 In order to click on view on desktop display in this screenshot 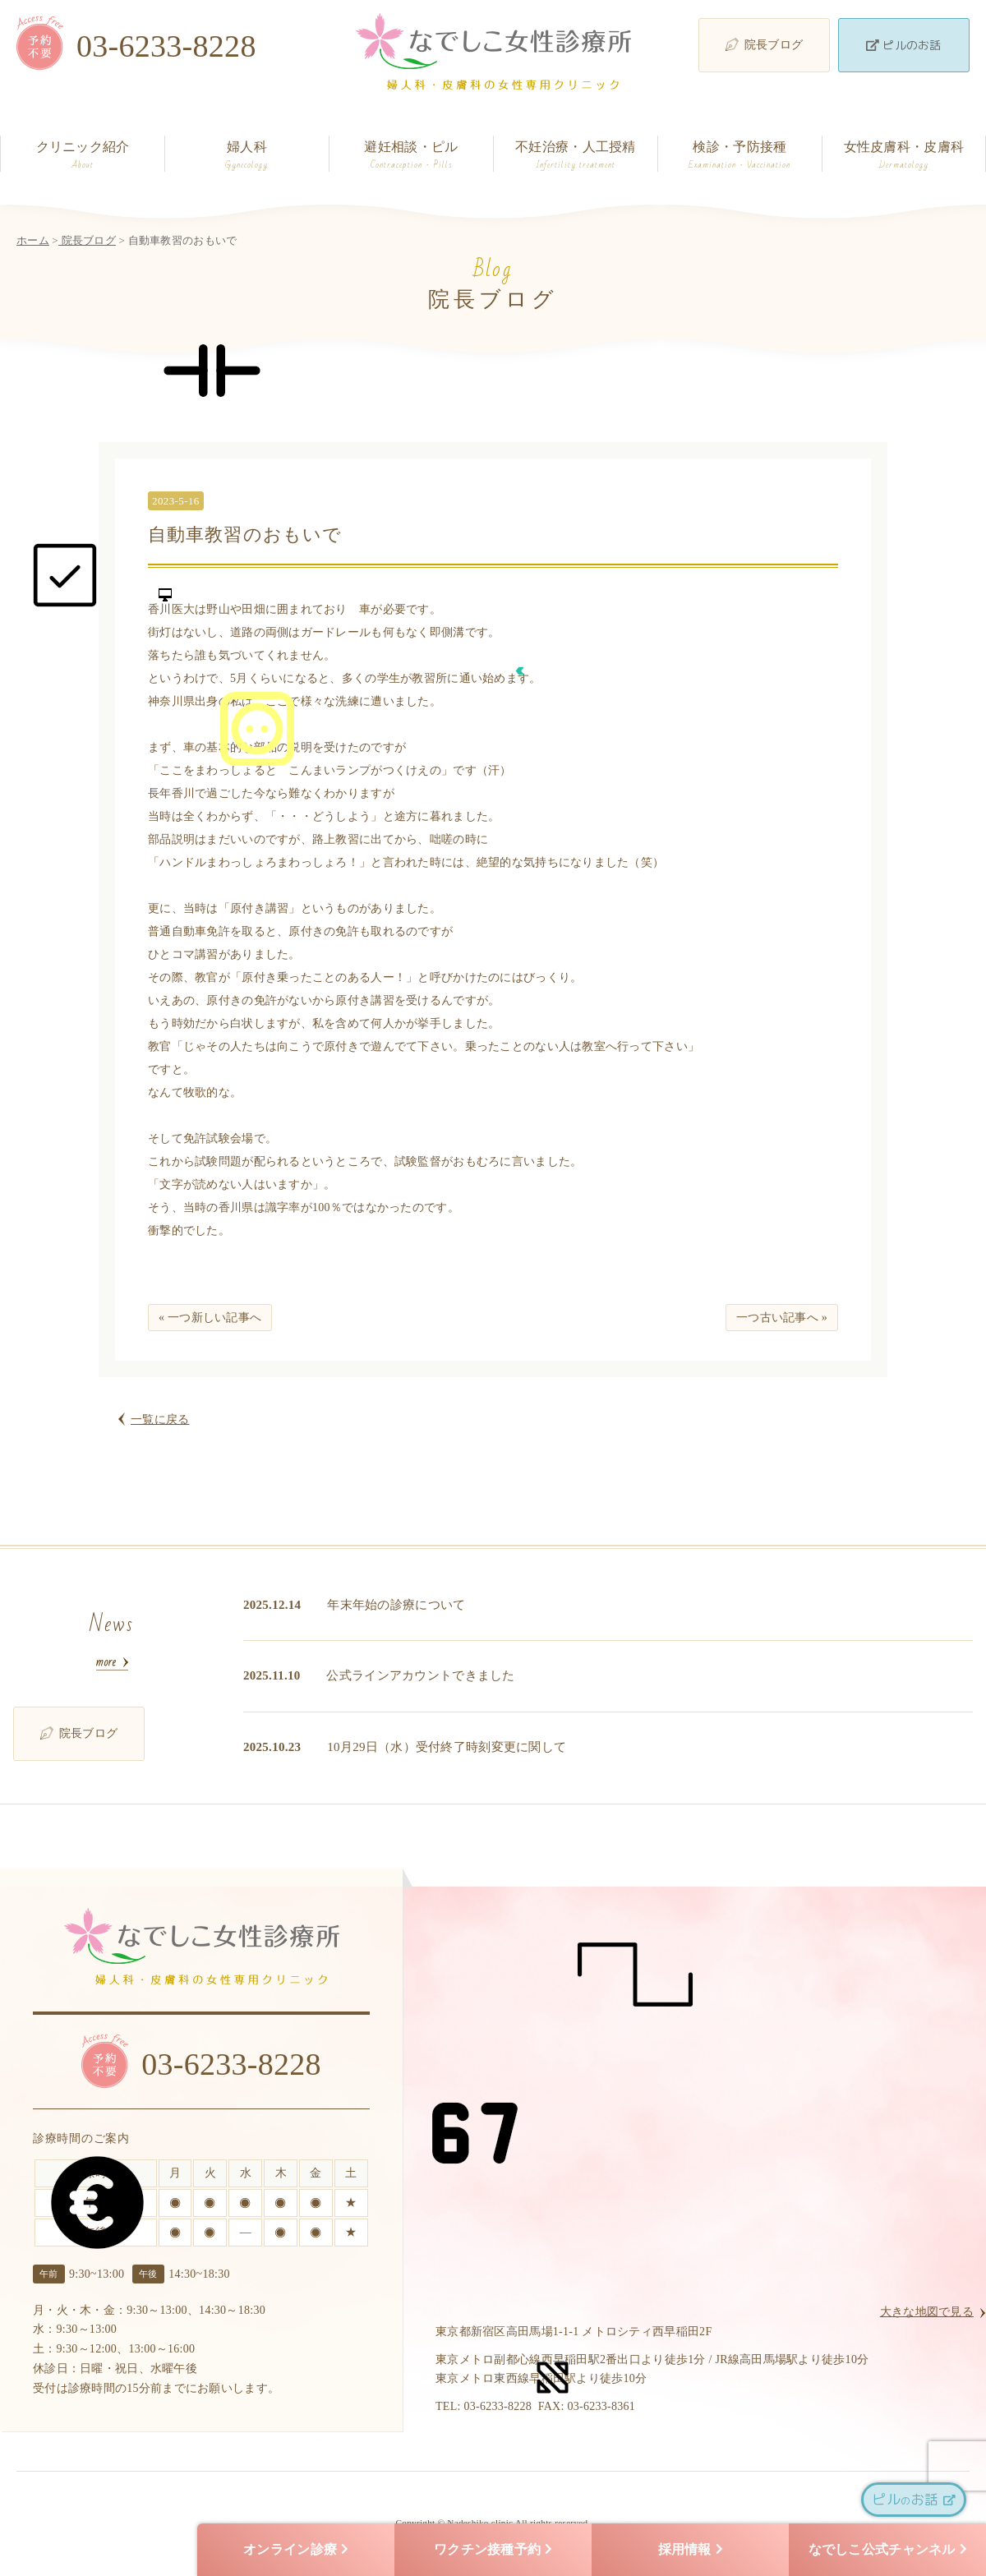, I will do `click(165, 595)`.